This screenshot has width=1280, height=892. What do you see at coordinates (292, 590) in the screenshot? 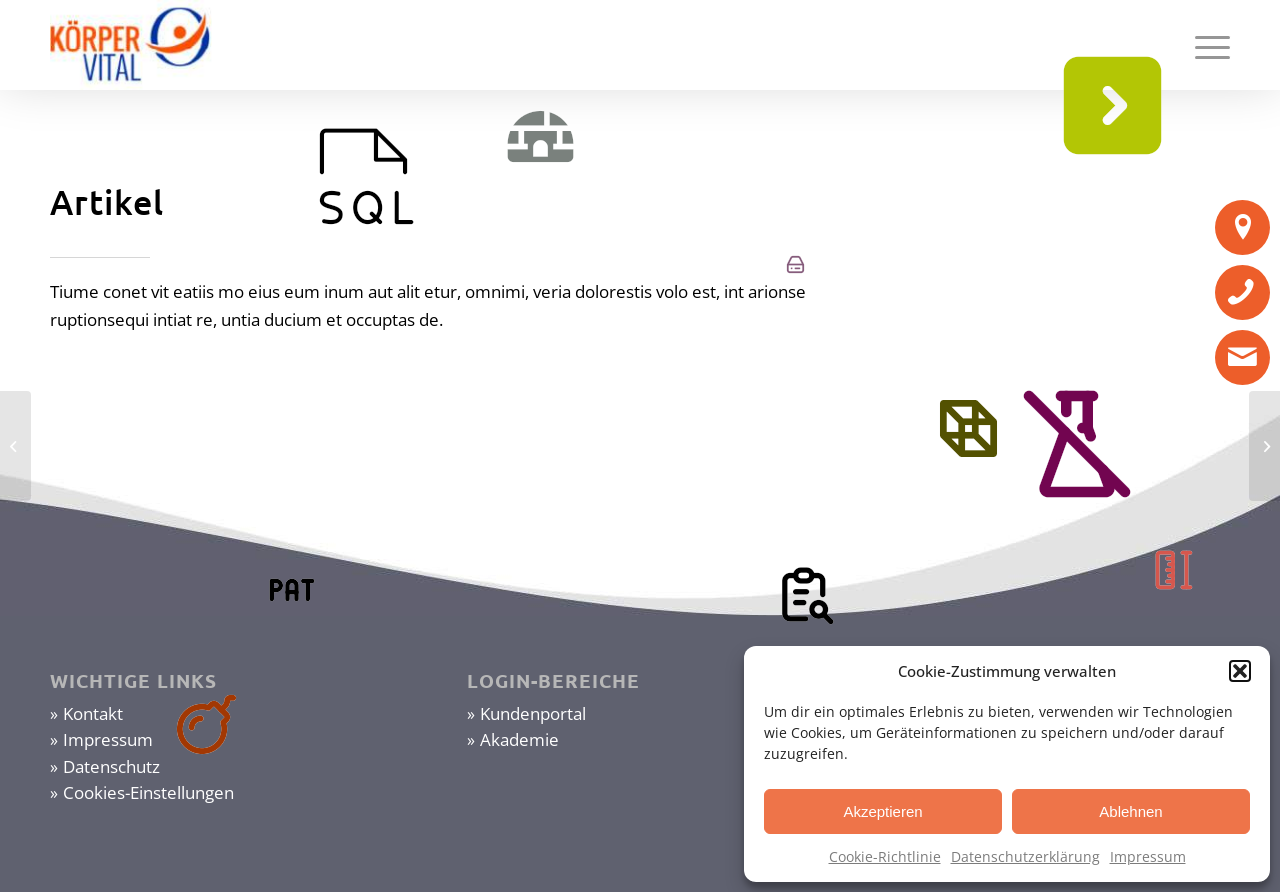
I see `indicates an HTTP PATCH request method` at bounding box center [292, 590].